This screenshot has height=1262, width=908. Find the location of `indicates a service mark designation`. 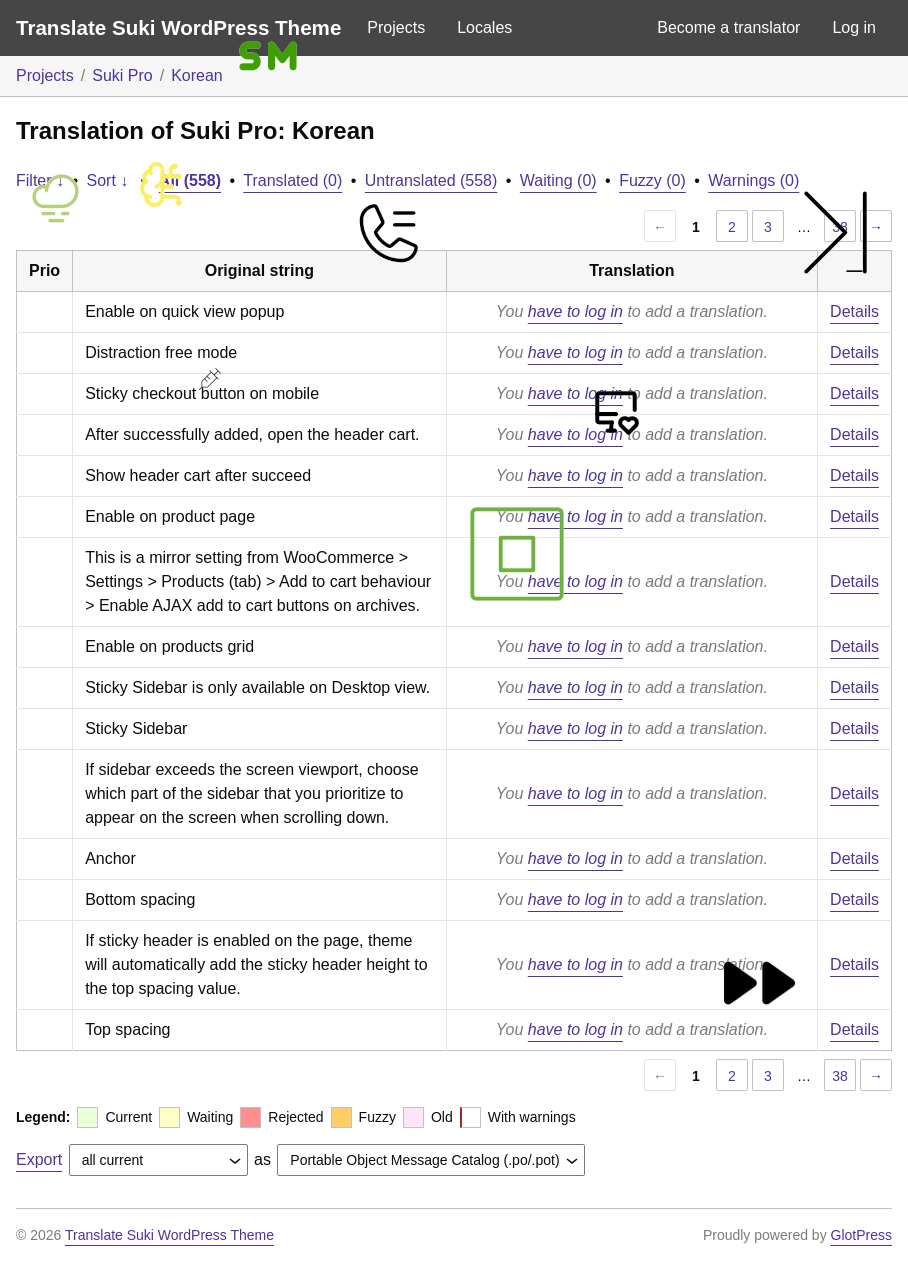

indicates a service mark designation is located at coordinates (268, 56).